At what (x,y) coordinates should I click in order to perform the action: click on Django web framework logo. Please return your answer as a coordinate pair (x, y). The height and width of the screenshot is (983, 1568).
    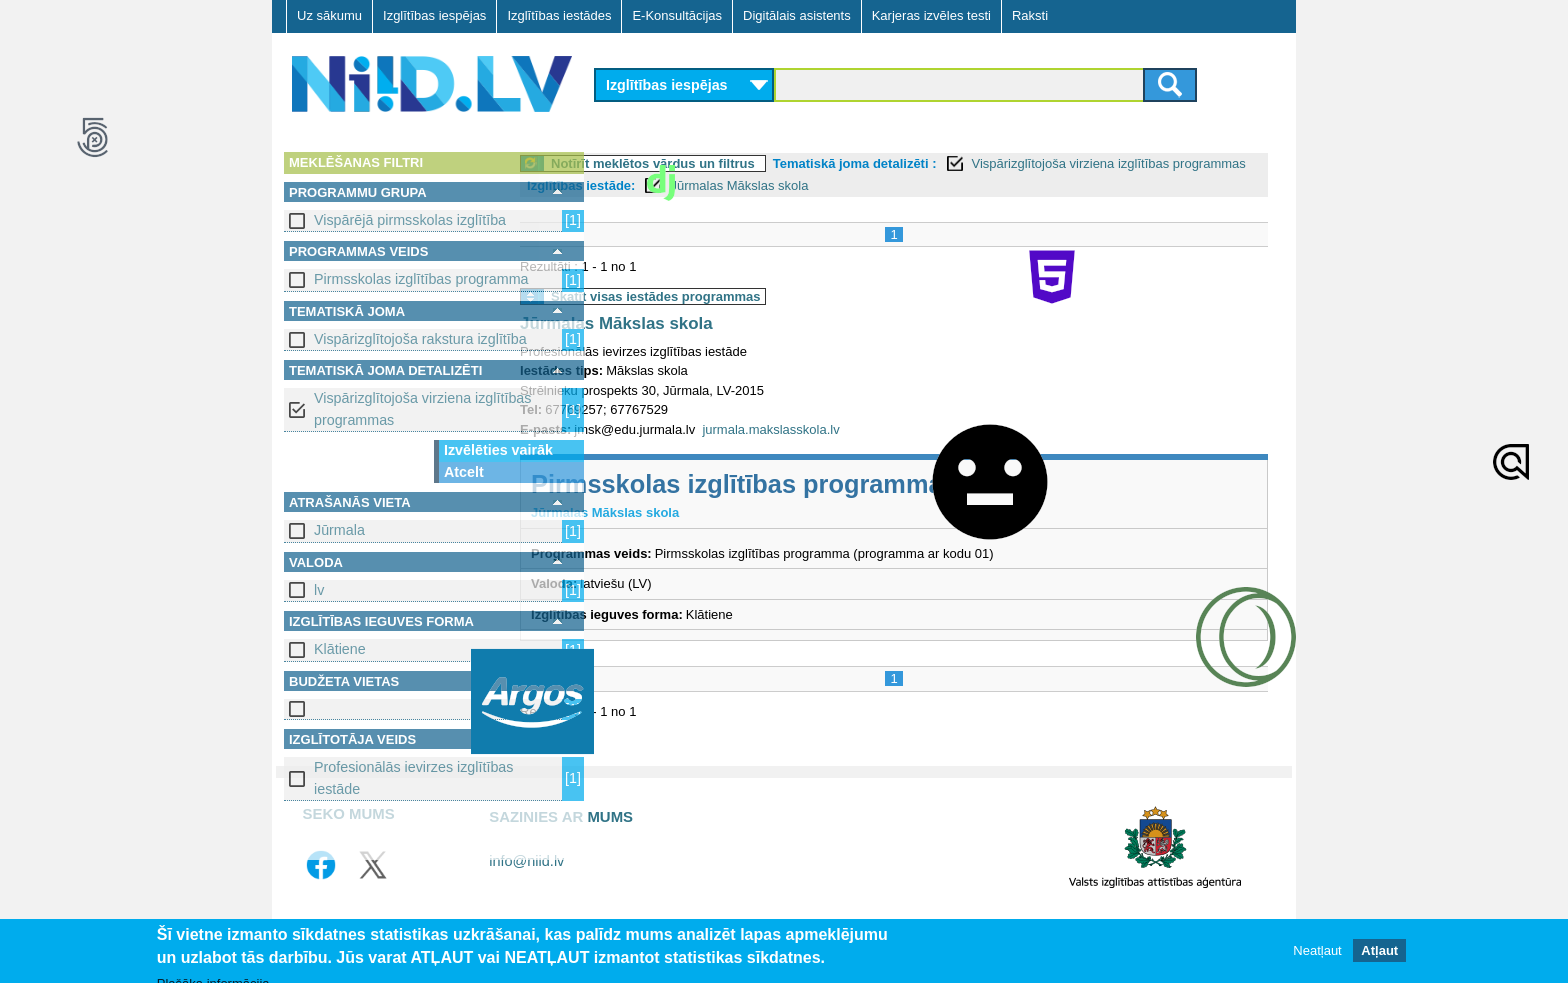
    Looking at the image, I should click on (661, 183).